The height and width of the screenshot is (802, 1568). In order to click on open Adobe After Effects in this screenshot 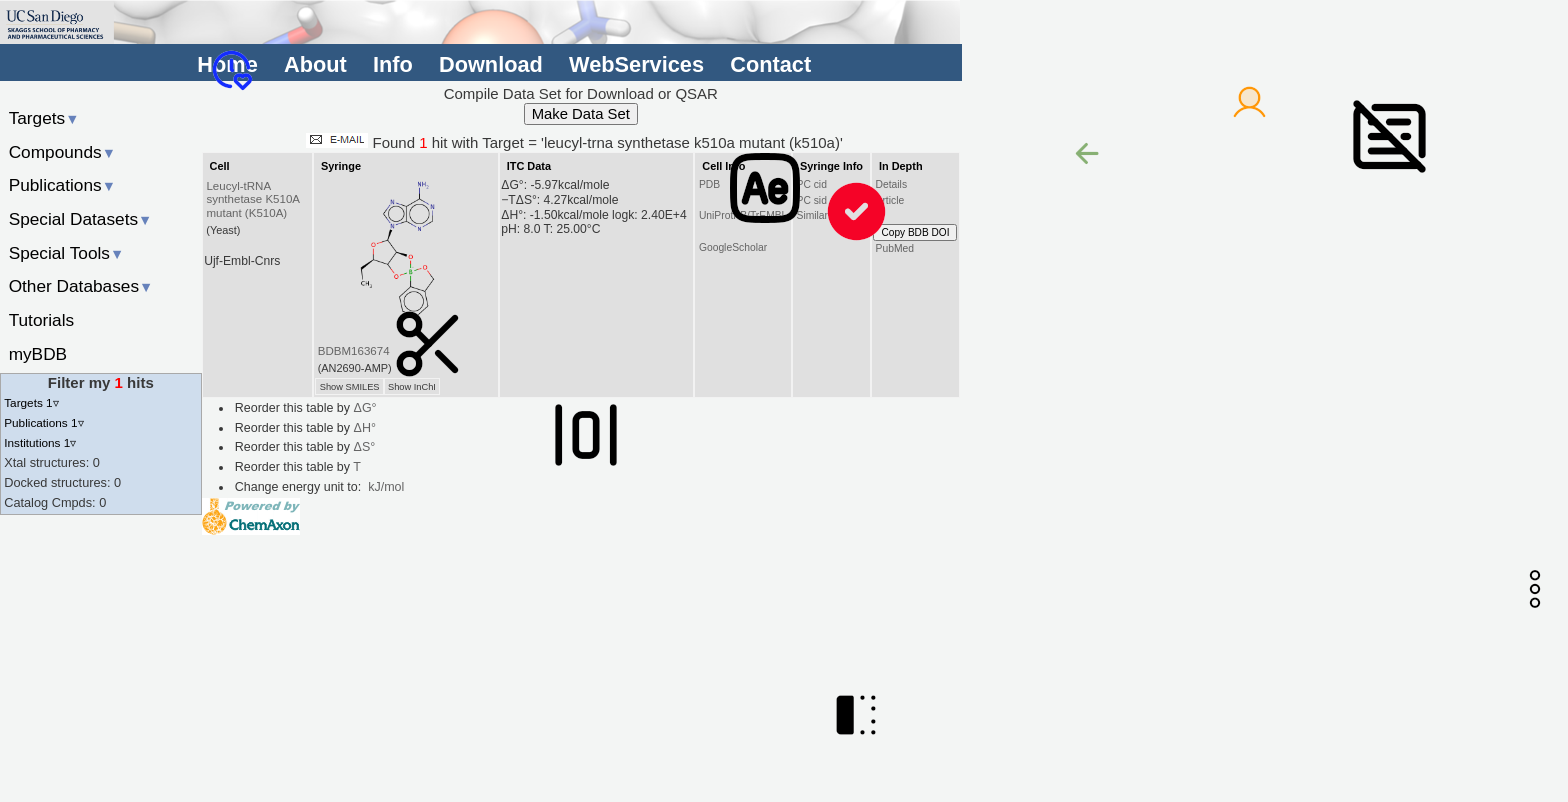, I will do `click(765, 188)`.